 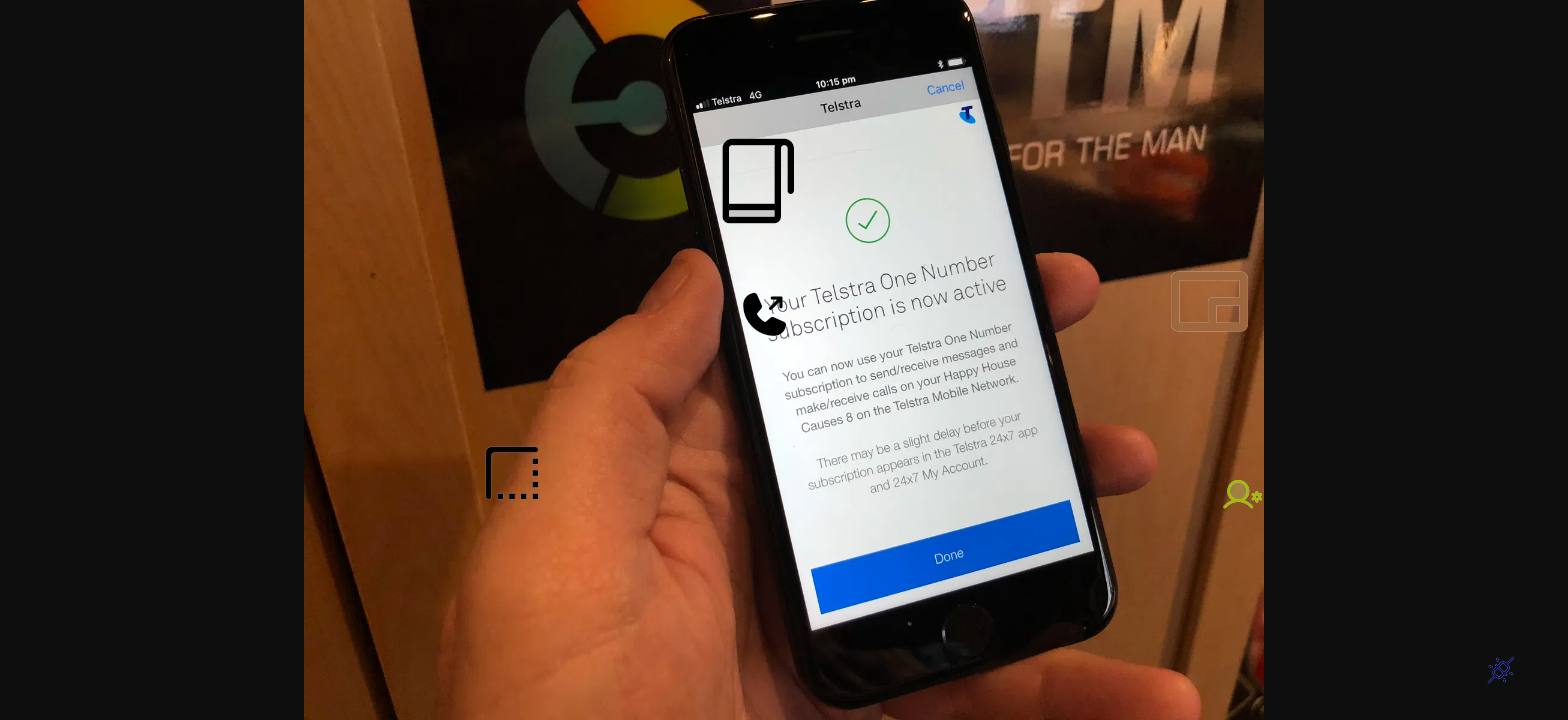 What do you see at coordinates (1209, 301) in the screenshot?
I see `enable picture-in-picture mode` at bounding box center [1209, 301].